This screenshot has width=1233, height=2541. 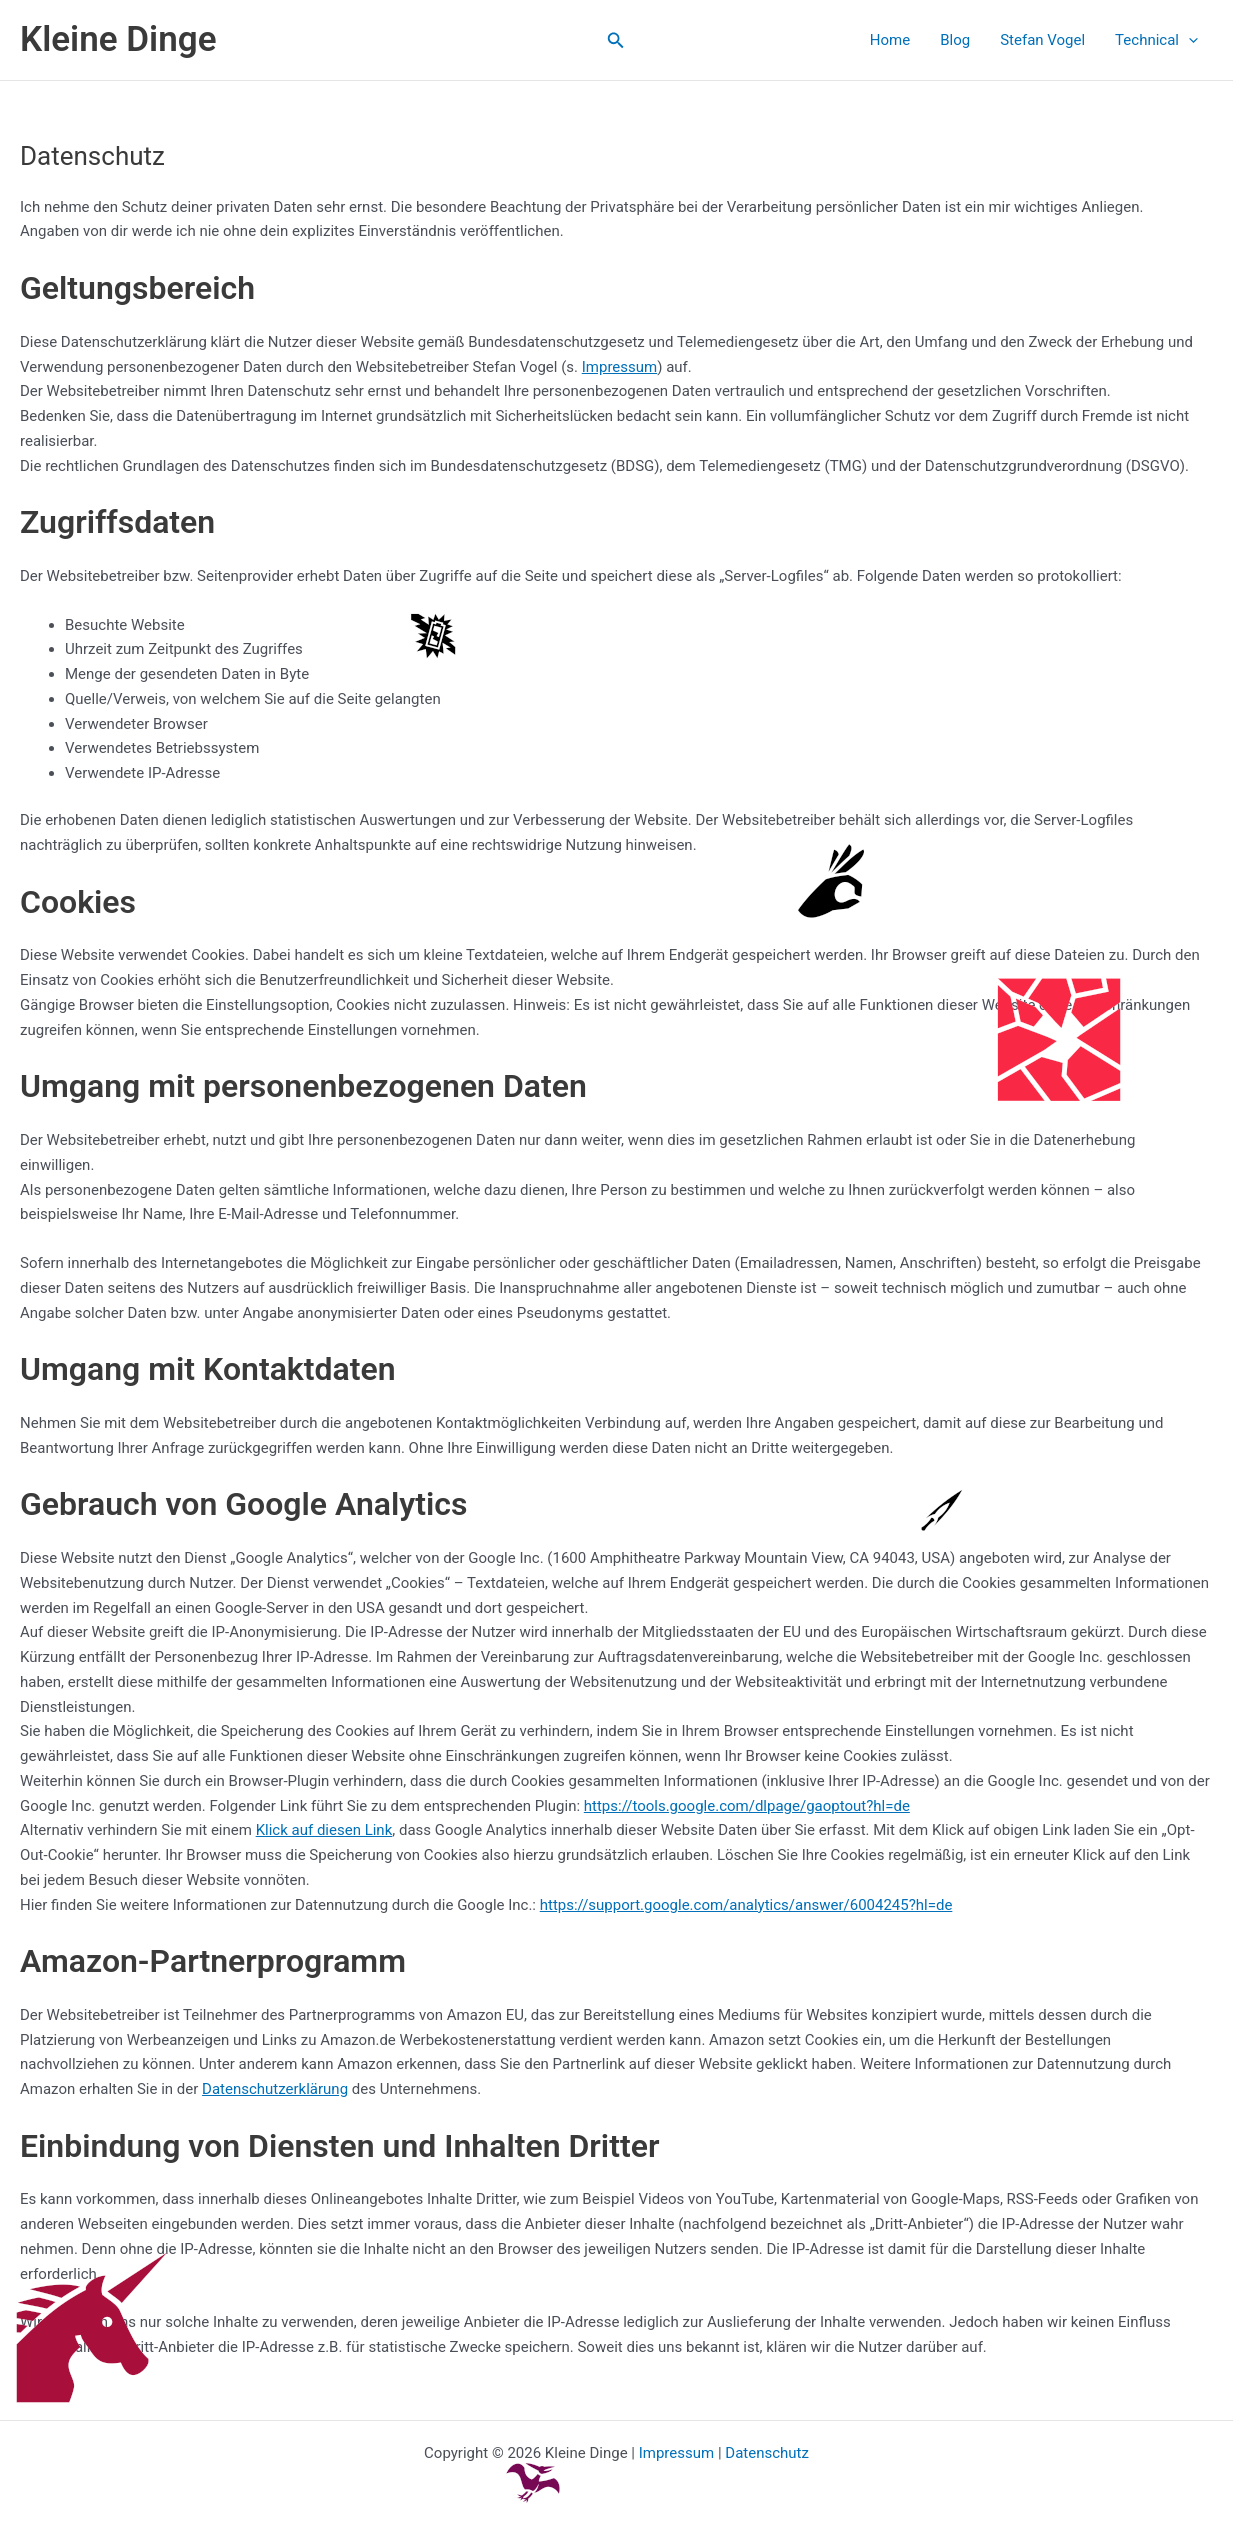 What do you see at coordinates (92, 2327) in the screenshot?
I see `access fantasy or mythical creature content` at bounding box center [92, 2327].